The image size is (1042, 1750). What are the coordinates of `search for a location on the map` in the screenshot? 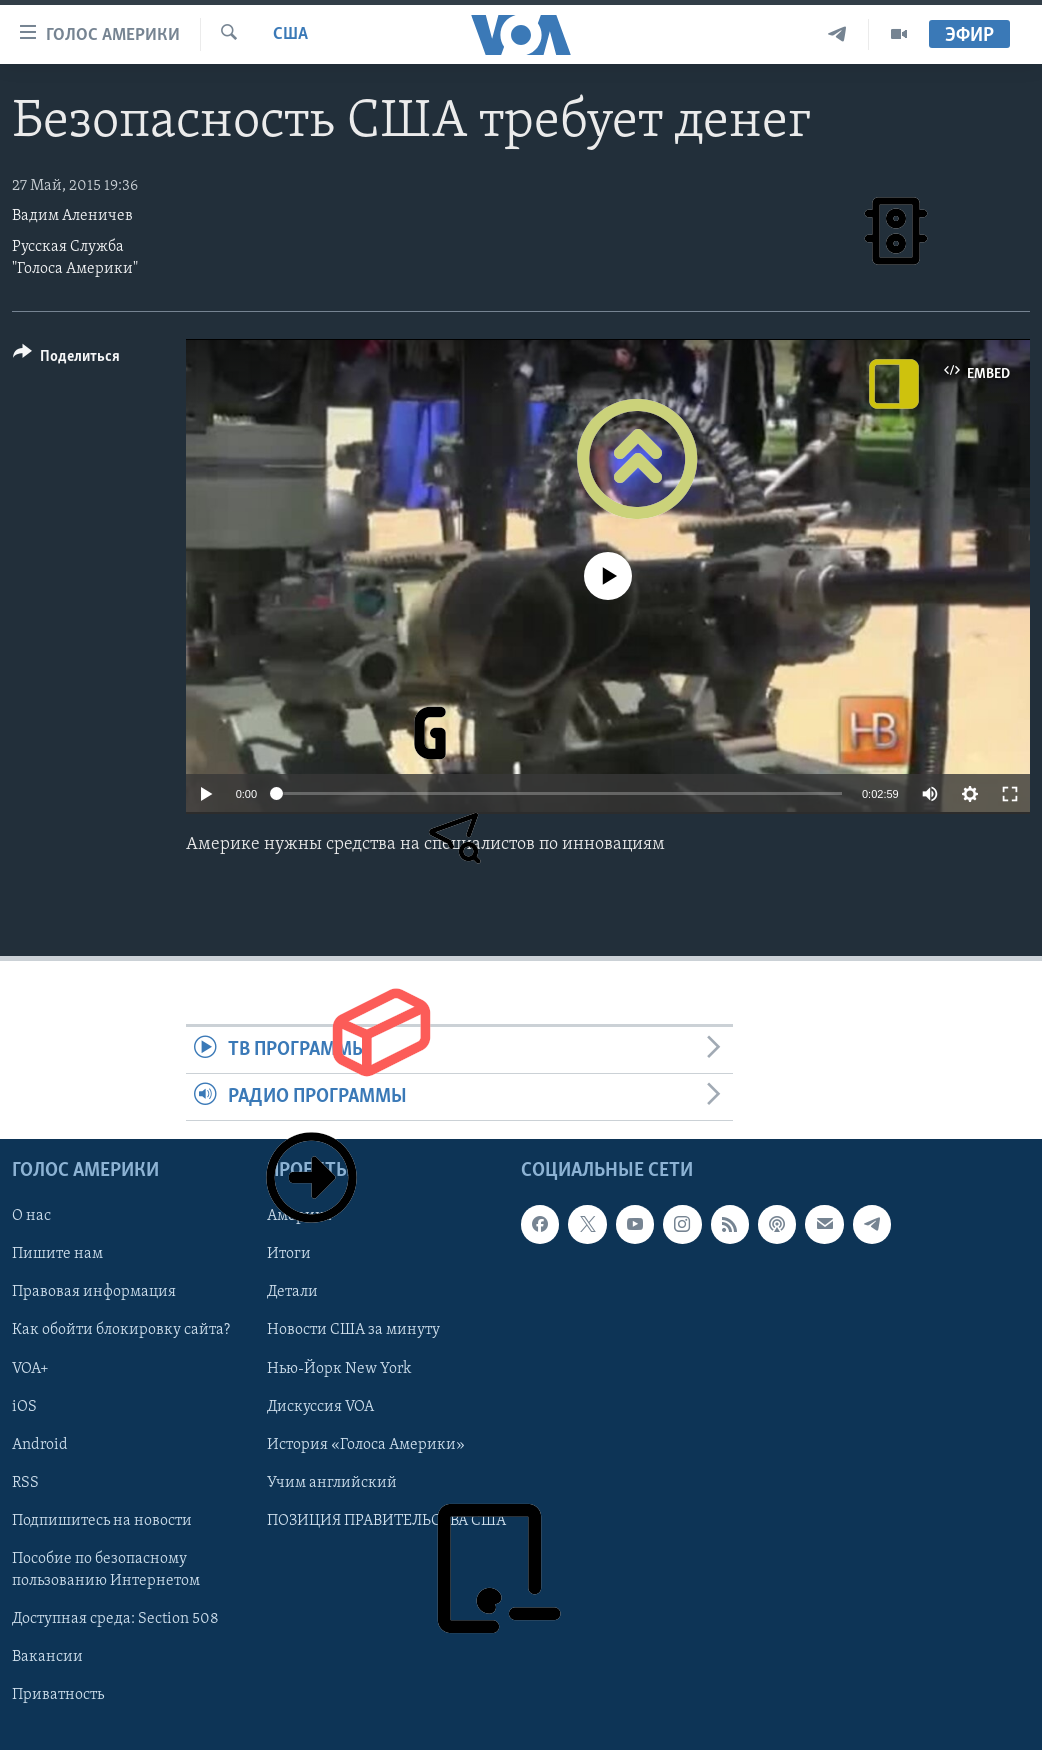 It's located at (454, 837).